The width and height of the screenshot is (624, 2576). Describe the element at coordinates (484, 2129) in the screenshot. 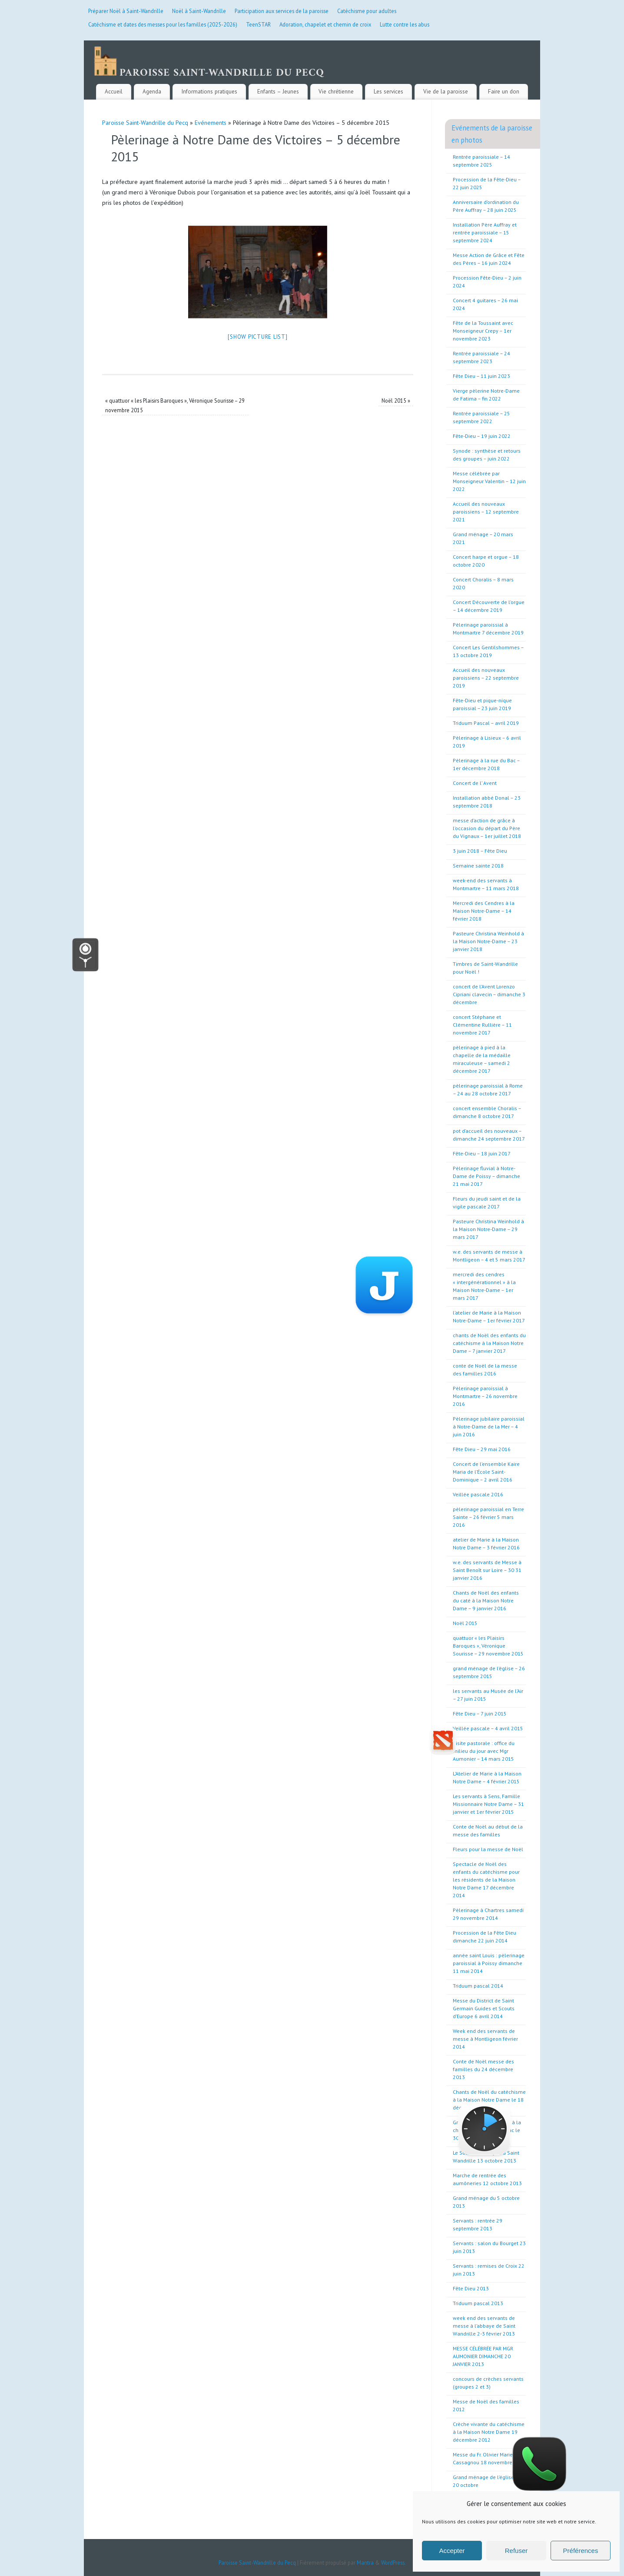

I see `open safe eyes app for screen break reminders` at that location.